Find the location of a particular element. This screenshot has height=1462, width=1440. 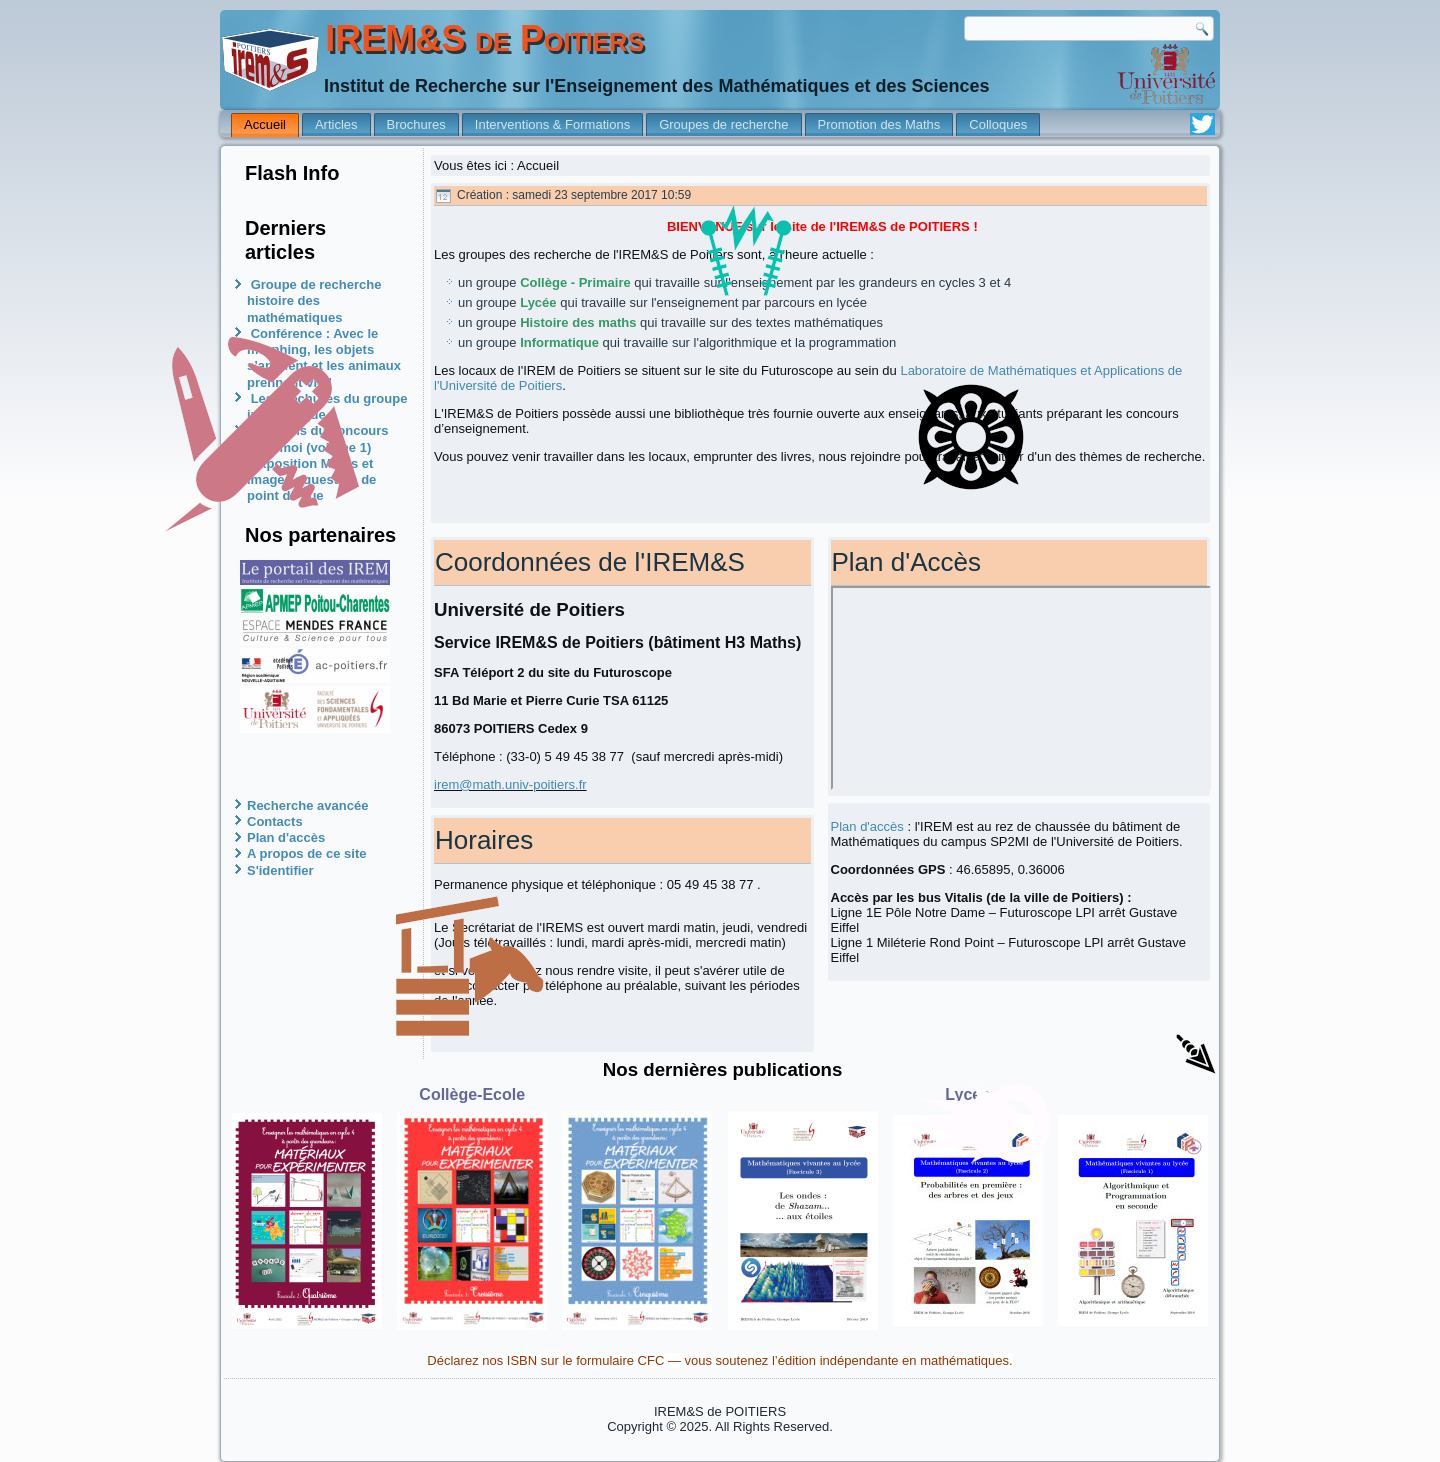

select arrow or projectile type in archery game is located at coordinates (1196, 1054).